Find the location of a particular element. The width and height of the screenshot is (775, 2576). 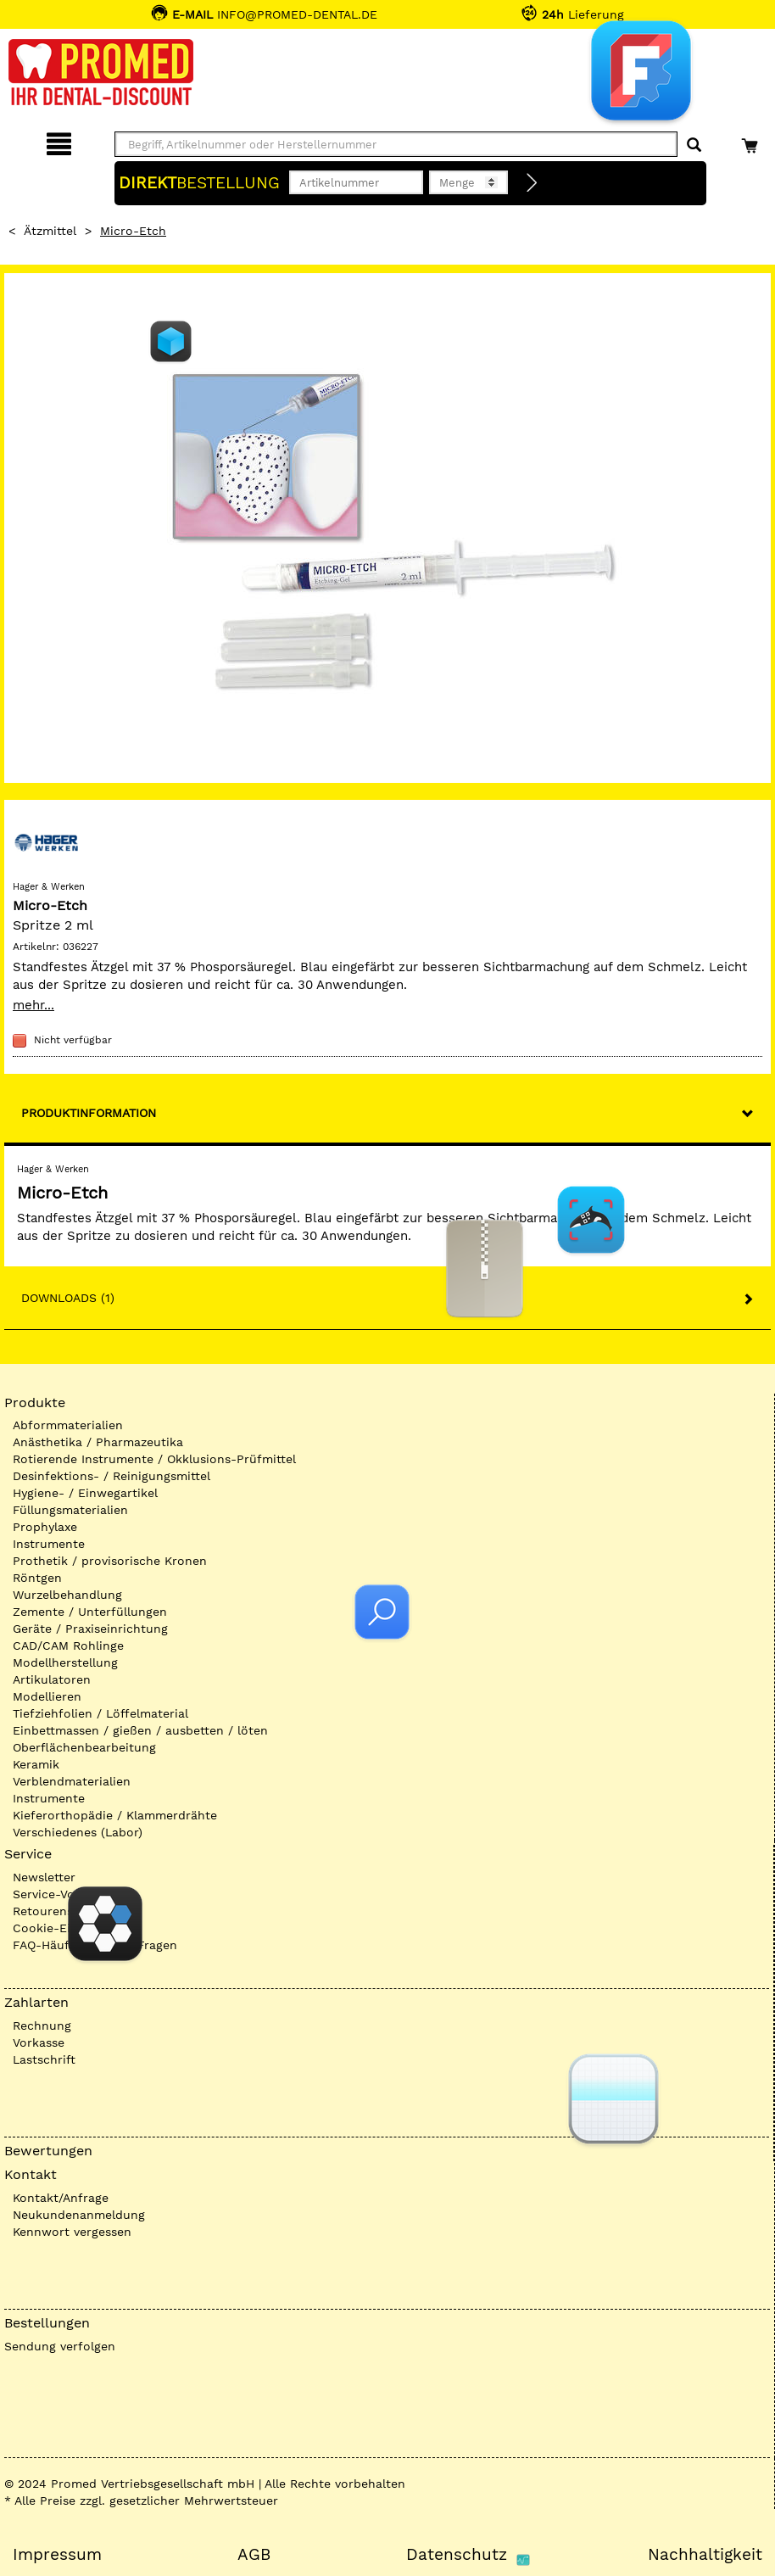

launch robocraft game is located at coordinates (105, 1924).